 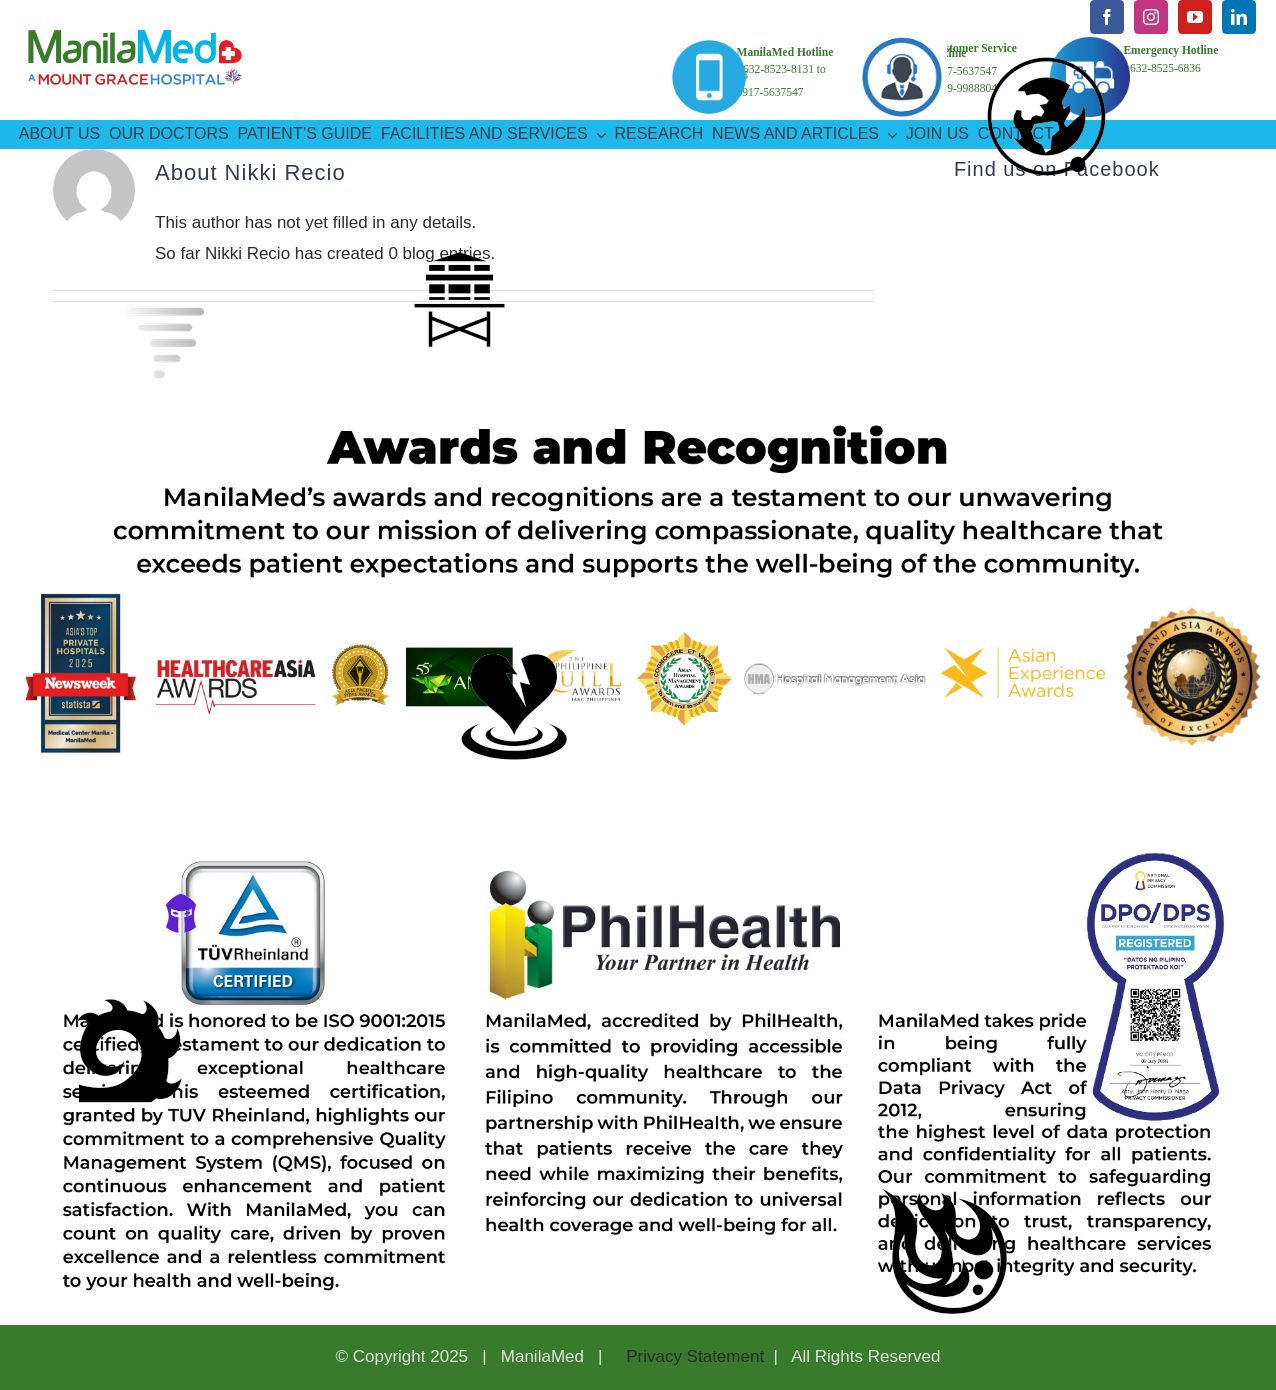 I want to click on view orbital or satellite tracking, so click(x=1046, y=116).